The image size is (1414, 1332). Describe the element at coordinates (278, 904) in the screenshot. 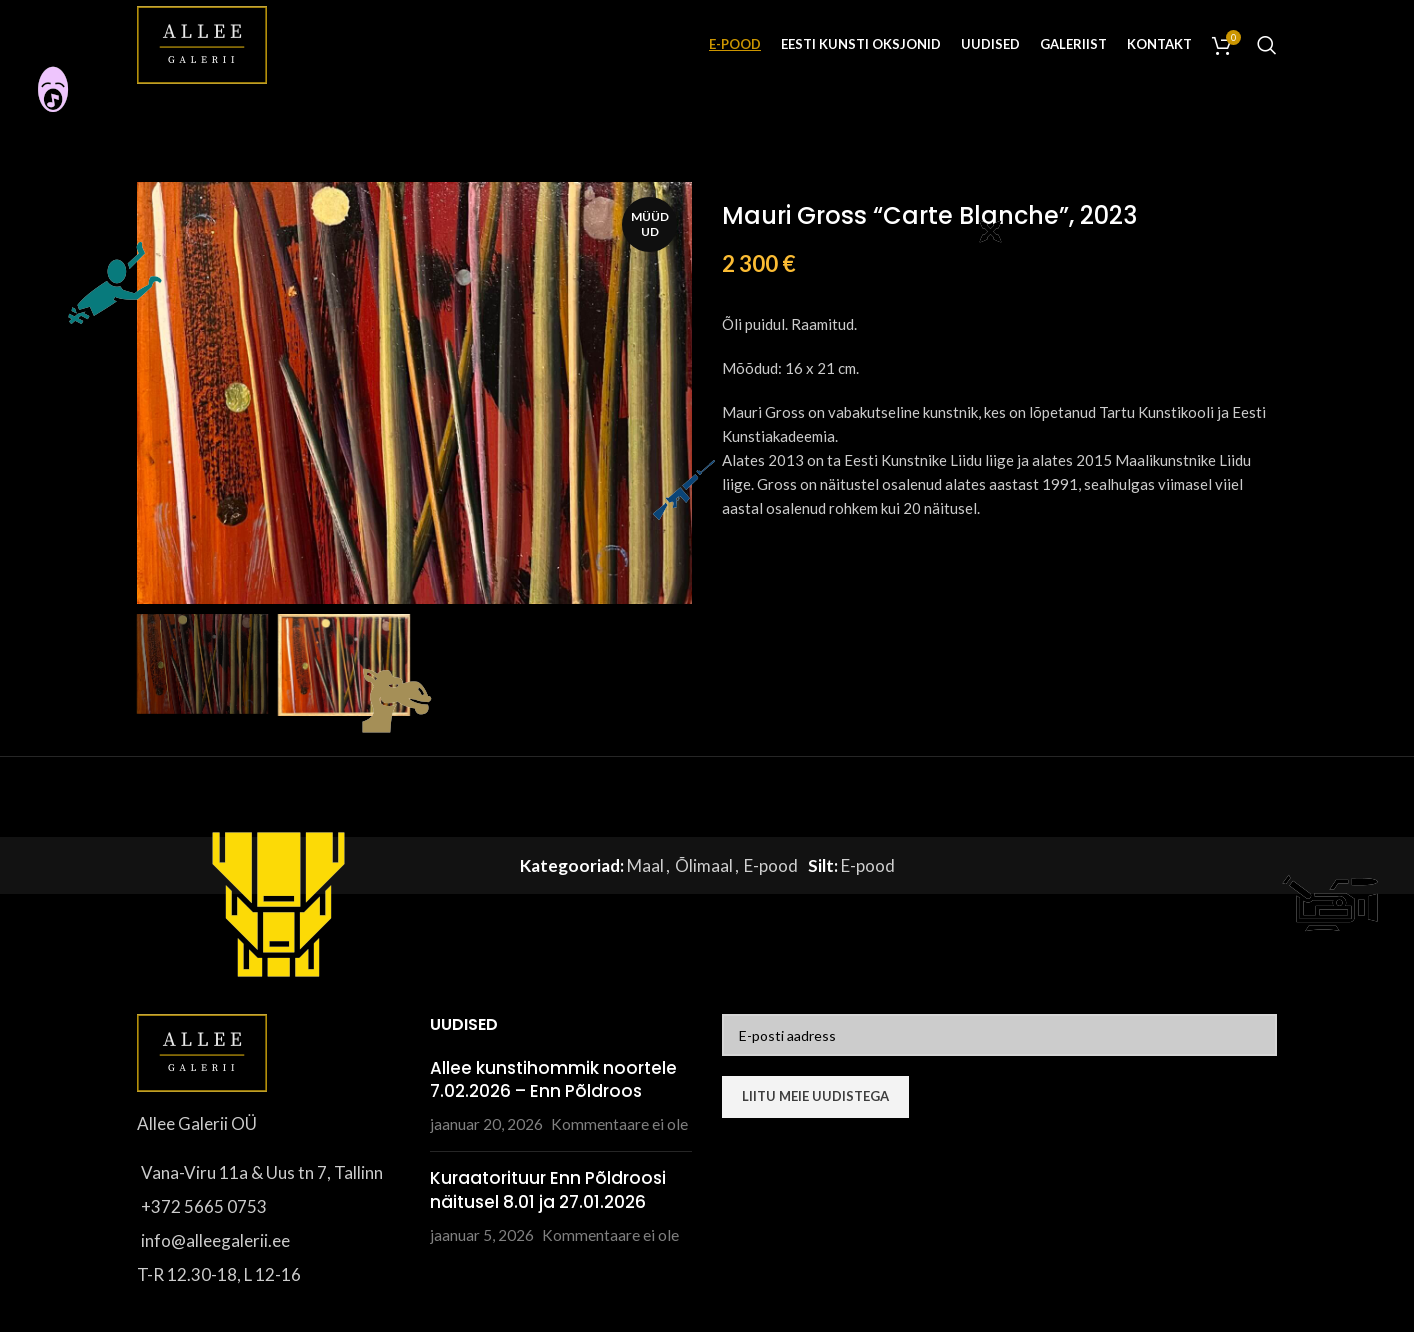

I see `equip metal scale armor` at that location.